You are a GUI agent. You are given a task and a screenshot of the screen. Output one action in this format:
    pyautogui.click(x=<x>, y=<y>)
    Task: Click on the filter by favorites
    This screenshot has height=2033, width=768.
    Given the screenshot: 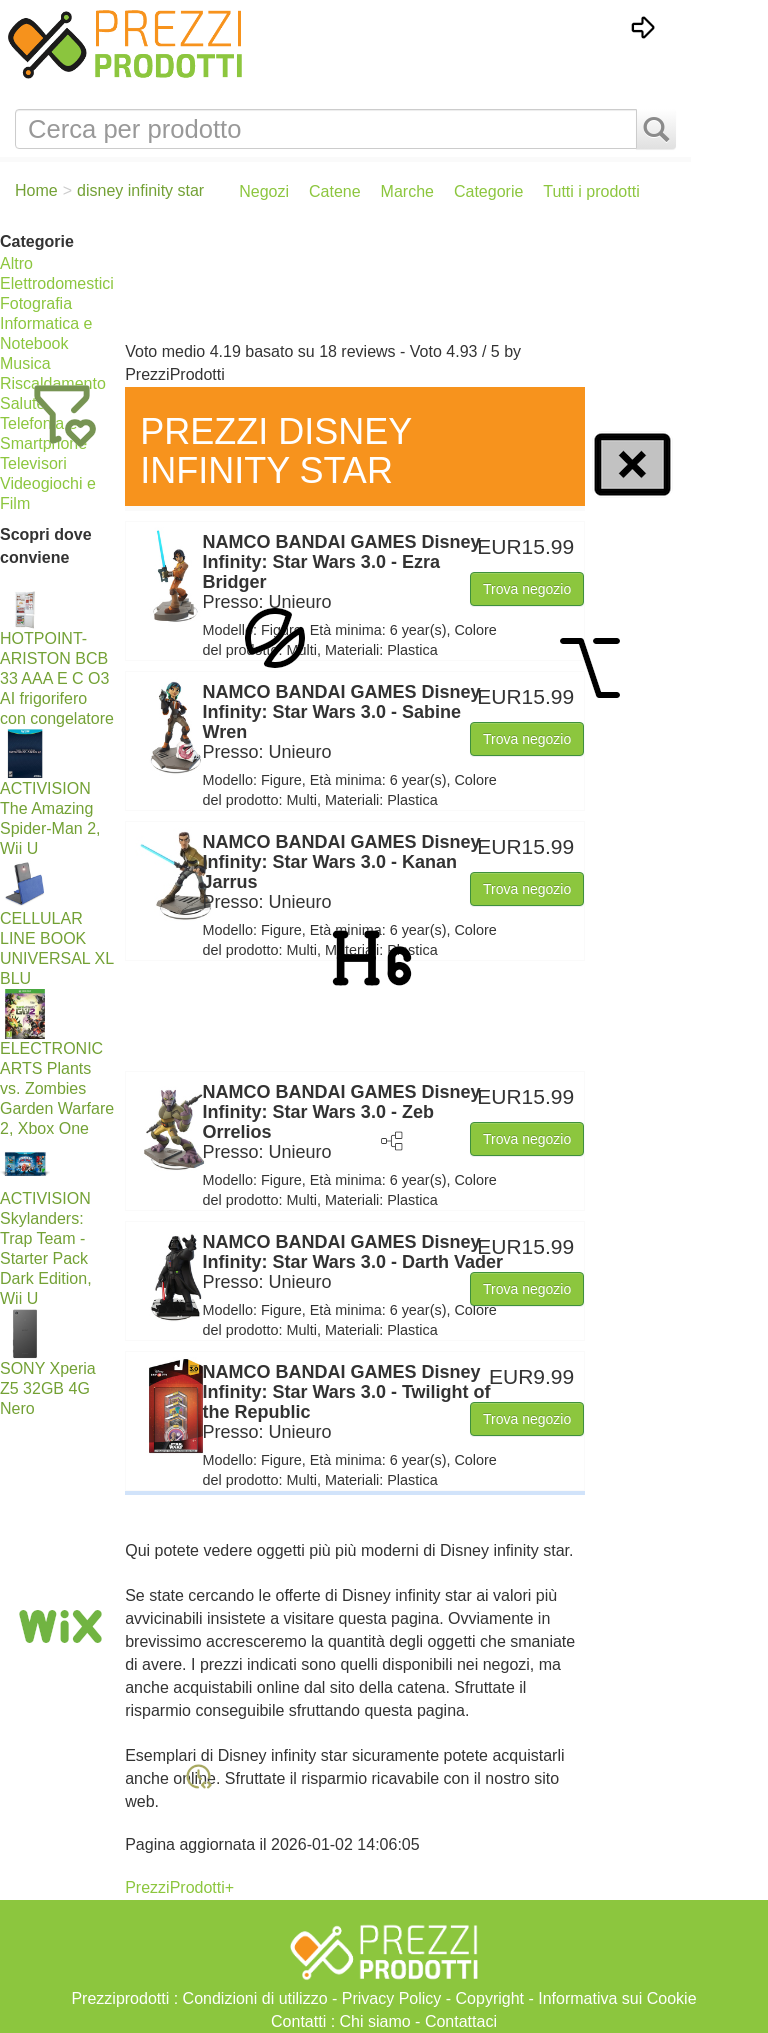 What is the action you would take?
    pyautogui.click(x=62, y=413)
    